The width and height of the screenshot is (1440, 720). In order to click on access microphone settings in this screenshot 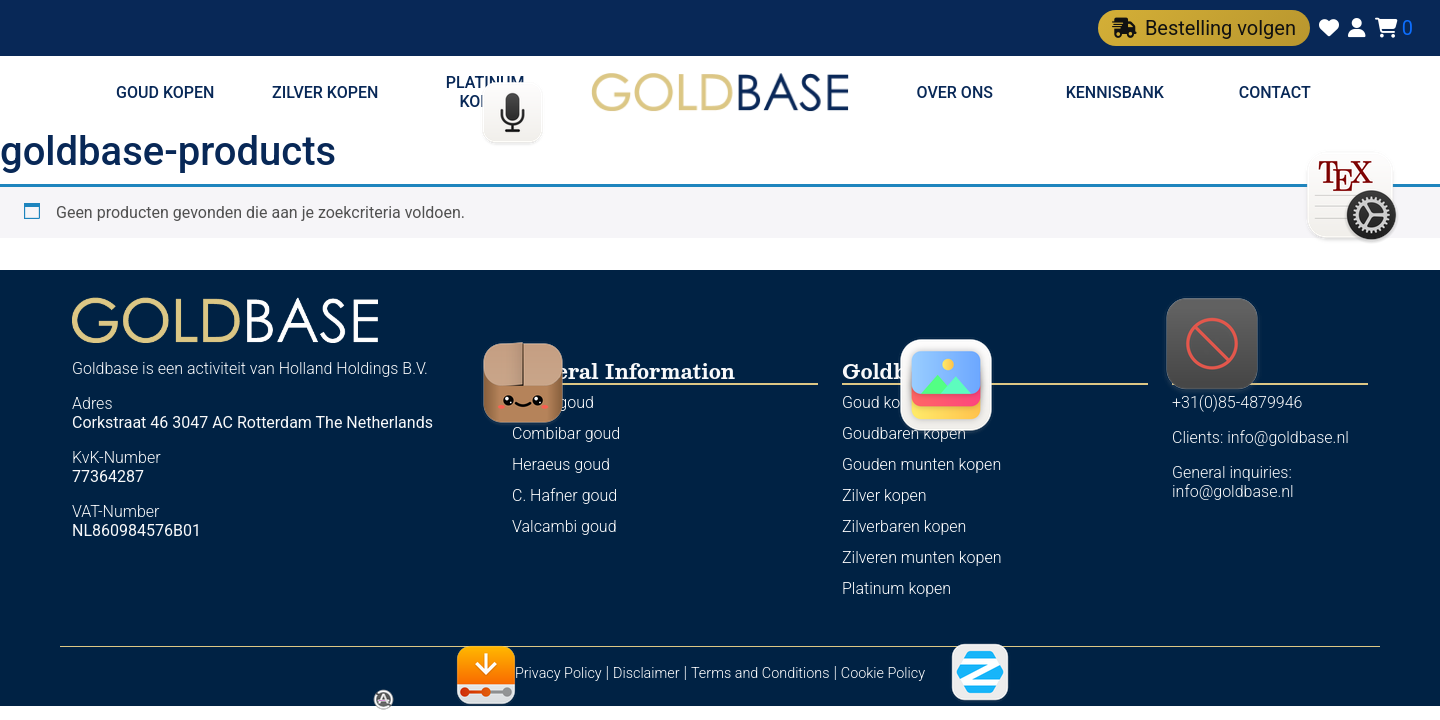, I will do `click(512, 112)`.